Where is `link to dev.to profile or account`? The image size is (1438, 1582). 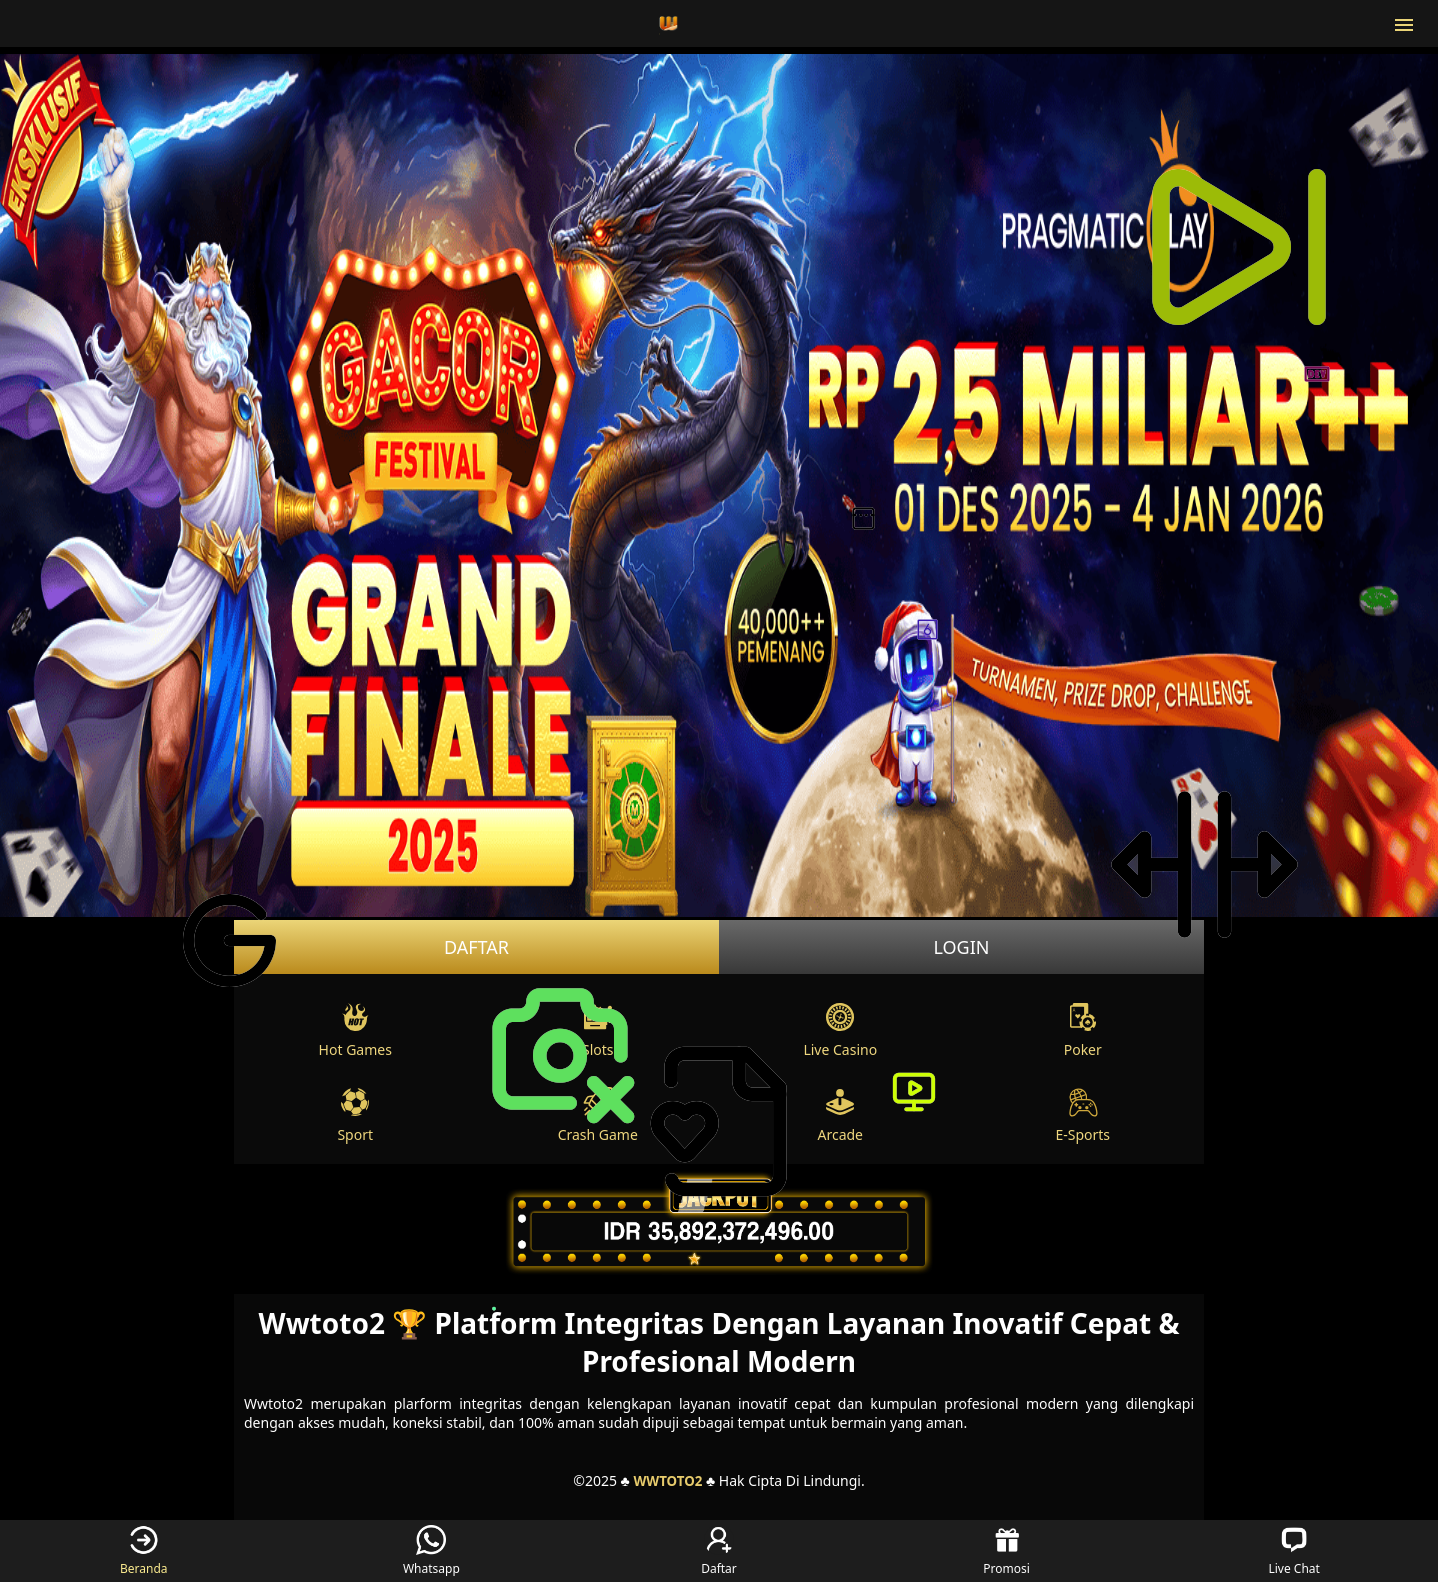 link to dev.to profile or account is located at coordinates (1317, 374).